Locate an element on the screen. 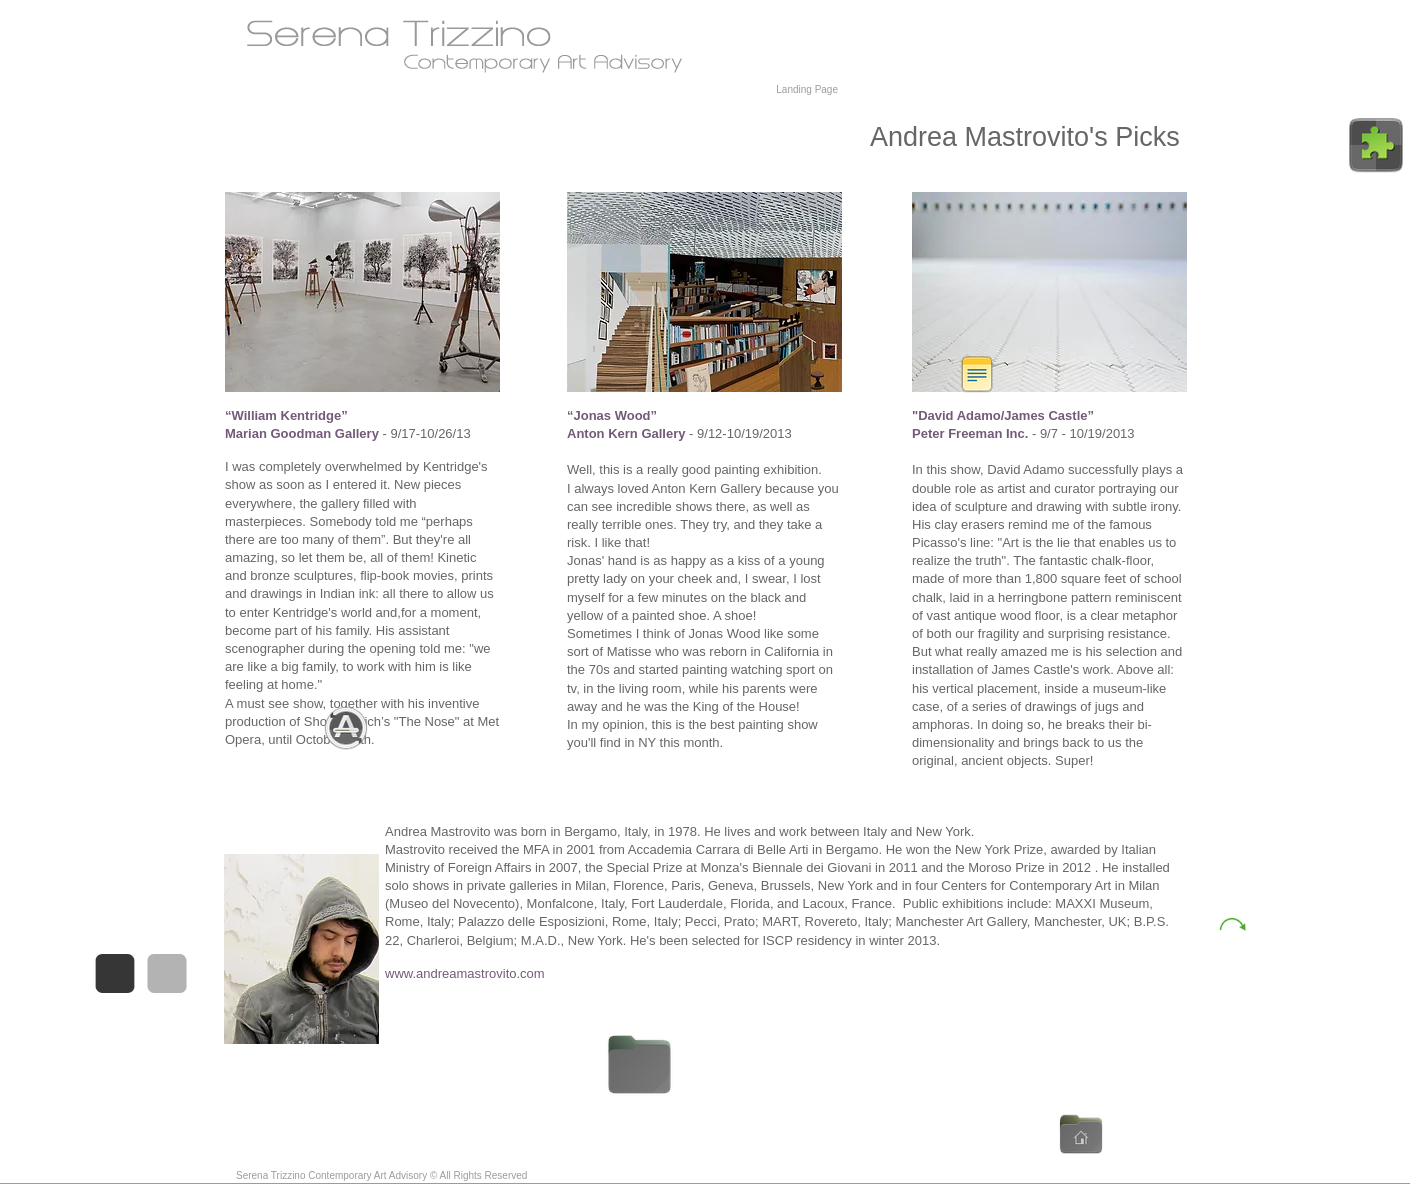  redo the last undone action is located at coordinates (1232, 924).